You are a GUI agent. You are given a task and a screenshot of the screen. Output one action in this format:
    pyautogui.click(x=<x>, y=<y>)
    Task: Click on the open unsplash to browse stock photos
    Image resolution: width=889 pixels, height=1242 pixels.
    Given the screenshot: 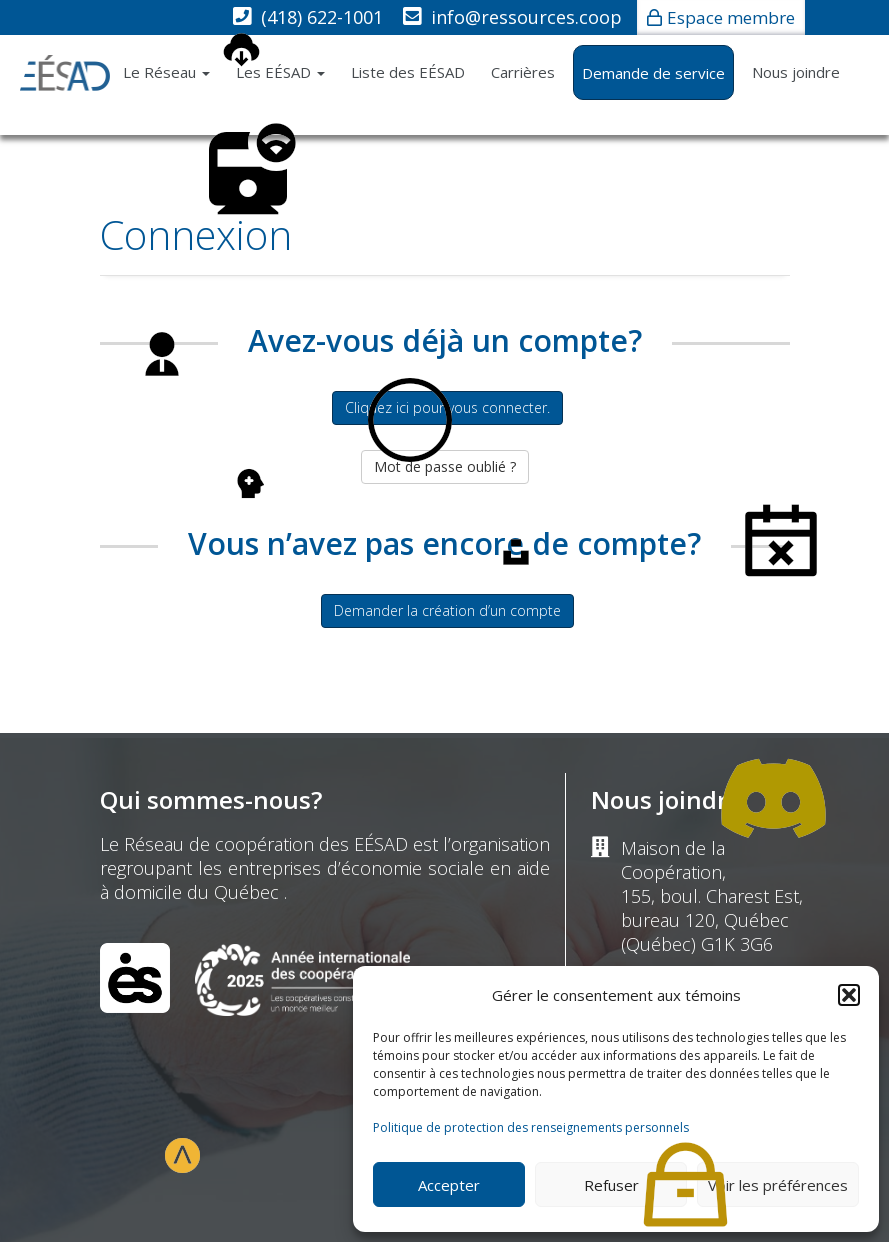 What is the action you would take?
    pyautogui.click(x=516, y=552)
    